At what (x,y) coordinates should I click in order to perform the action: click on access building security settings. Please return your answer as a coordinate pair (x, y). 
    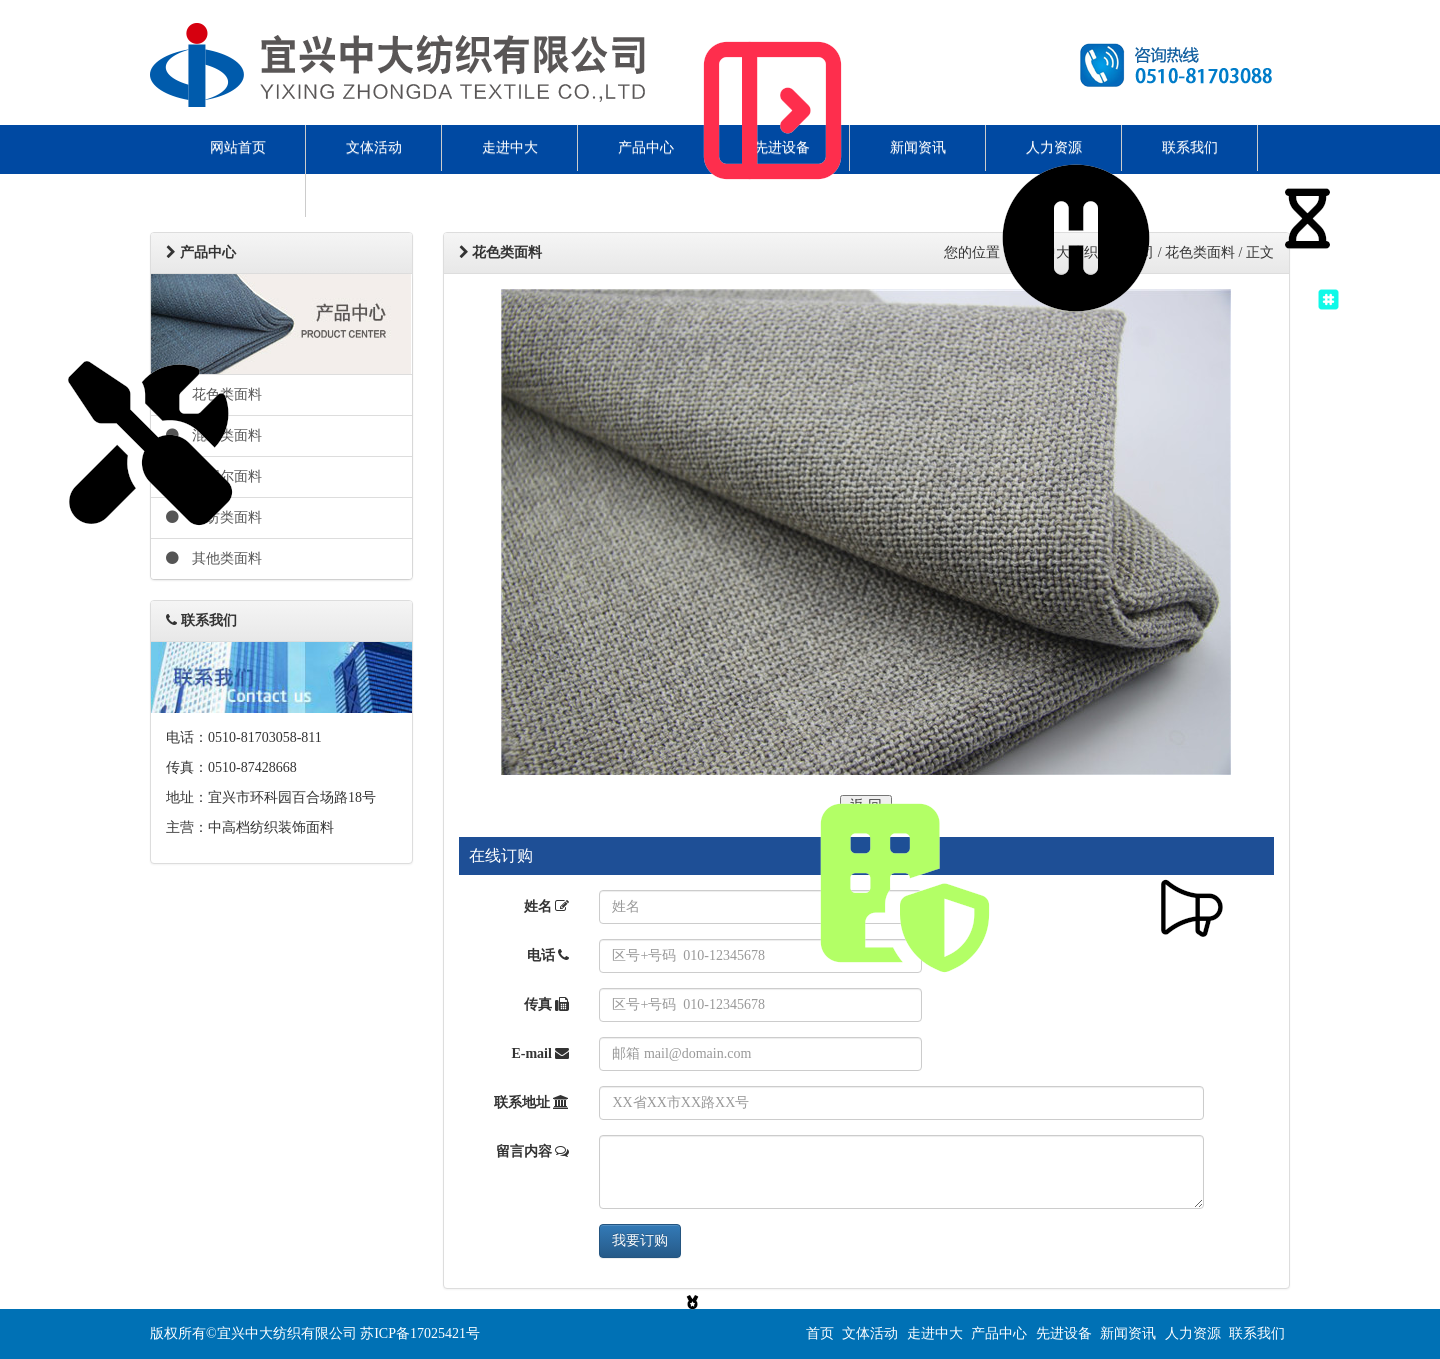
    Looking at the image, I should click on (900, 883).